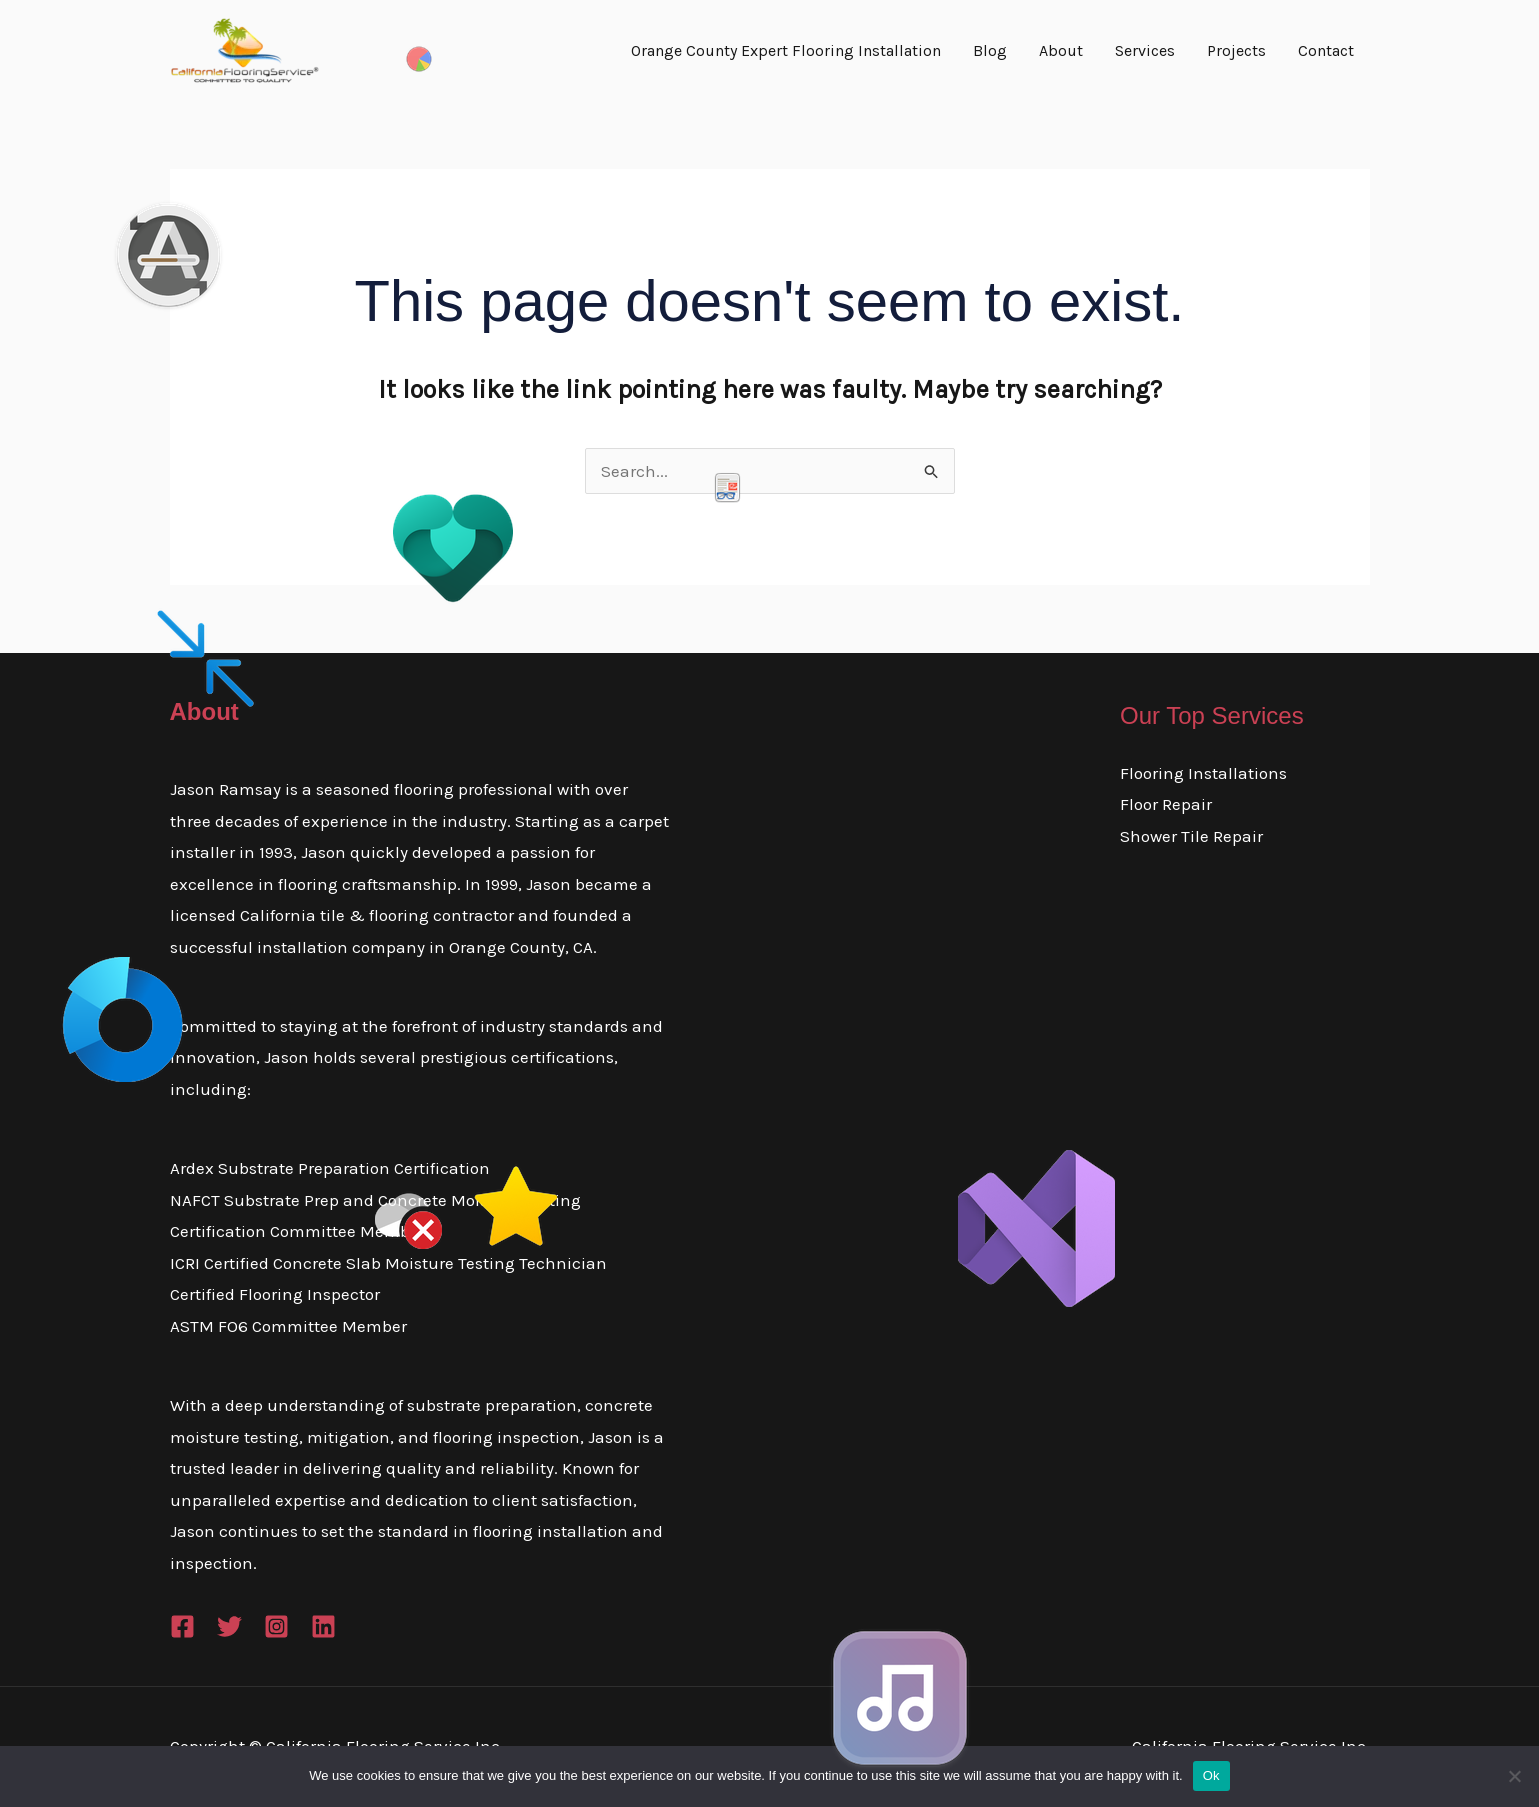 The width and height of the screenshot is (1539, 1807). I want to click on open Visual Studio, so click(1036, 1228).